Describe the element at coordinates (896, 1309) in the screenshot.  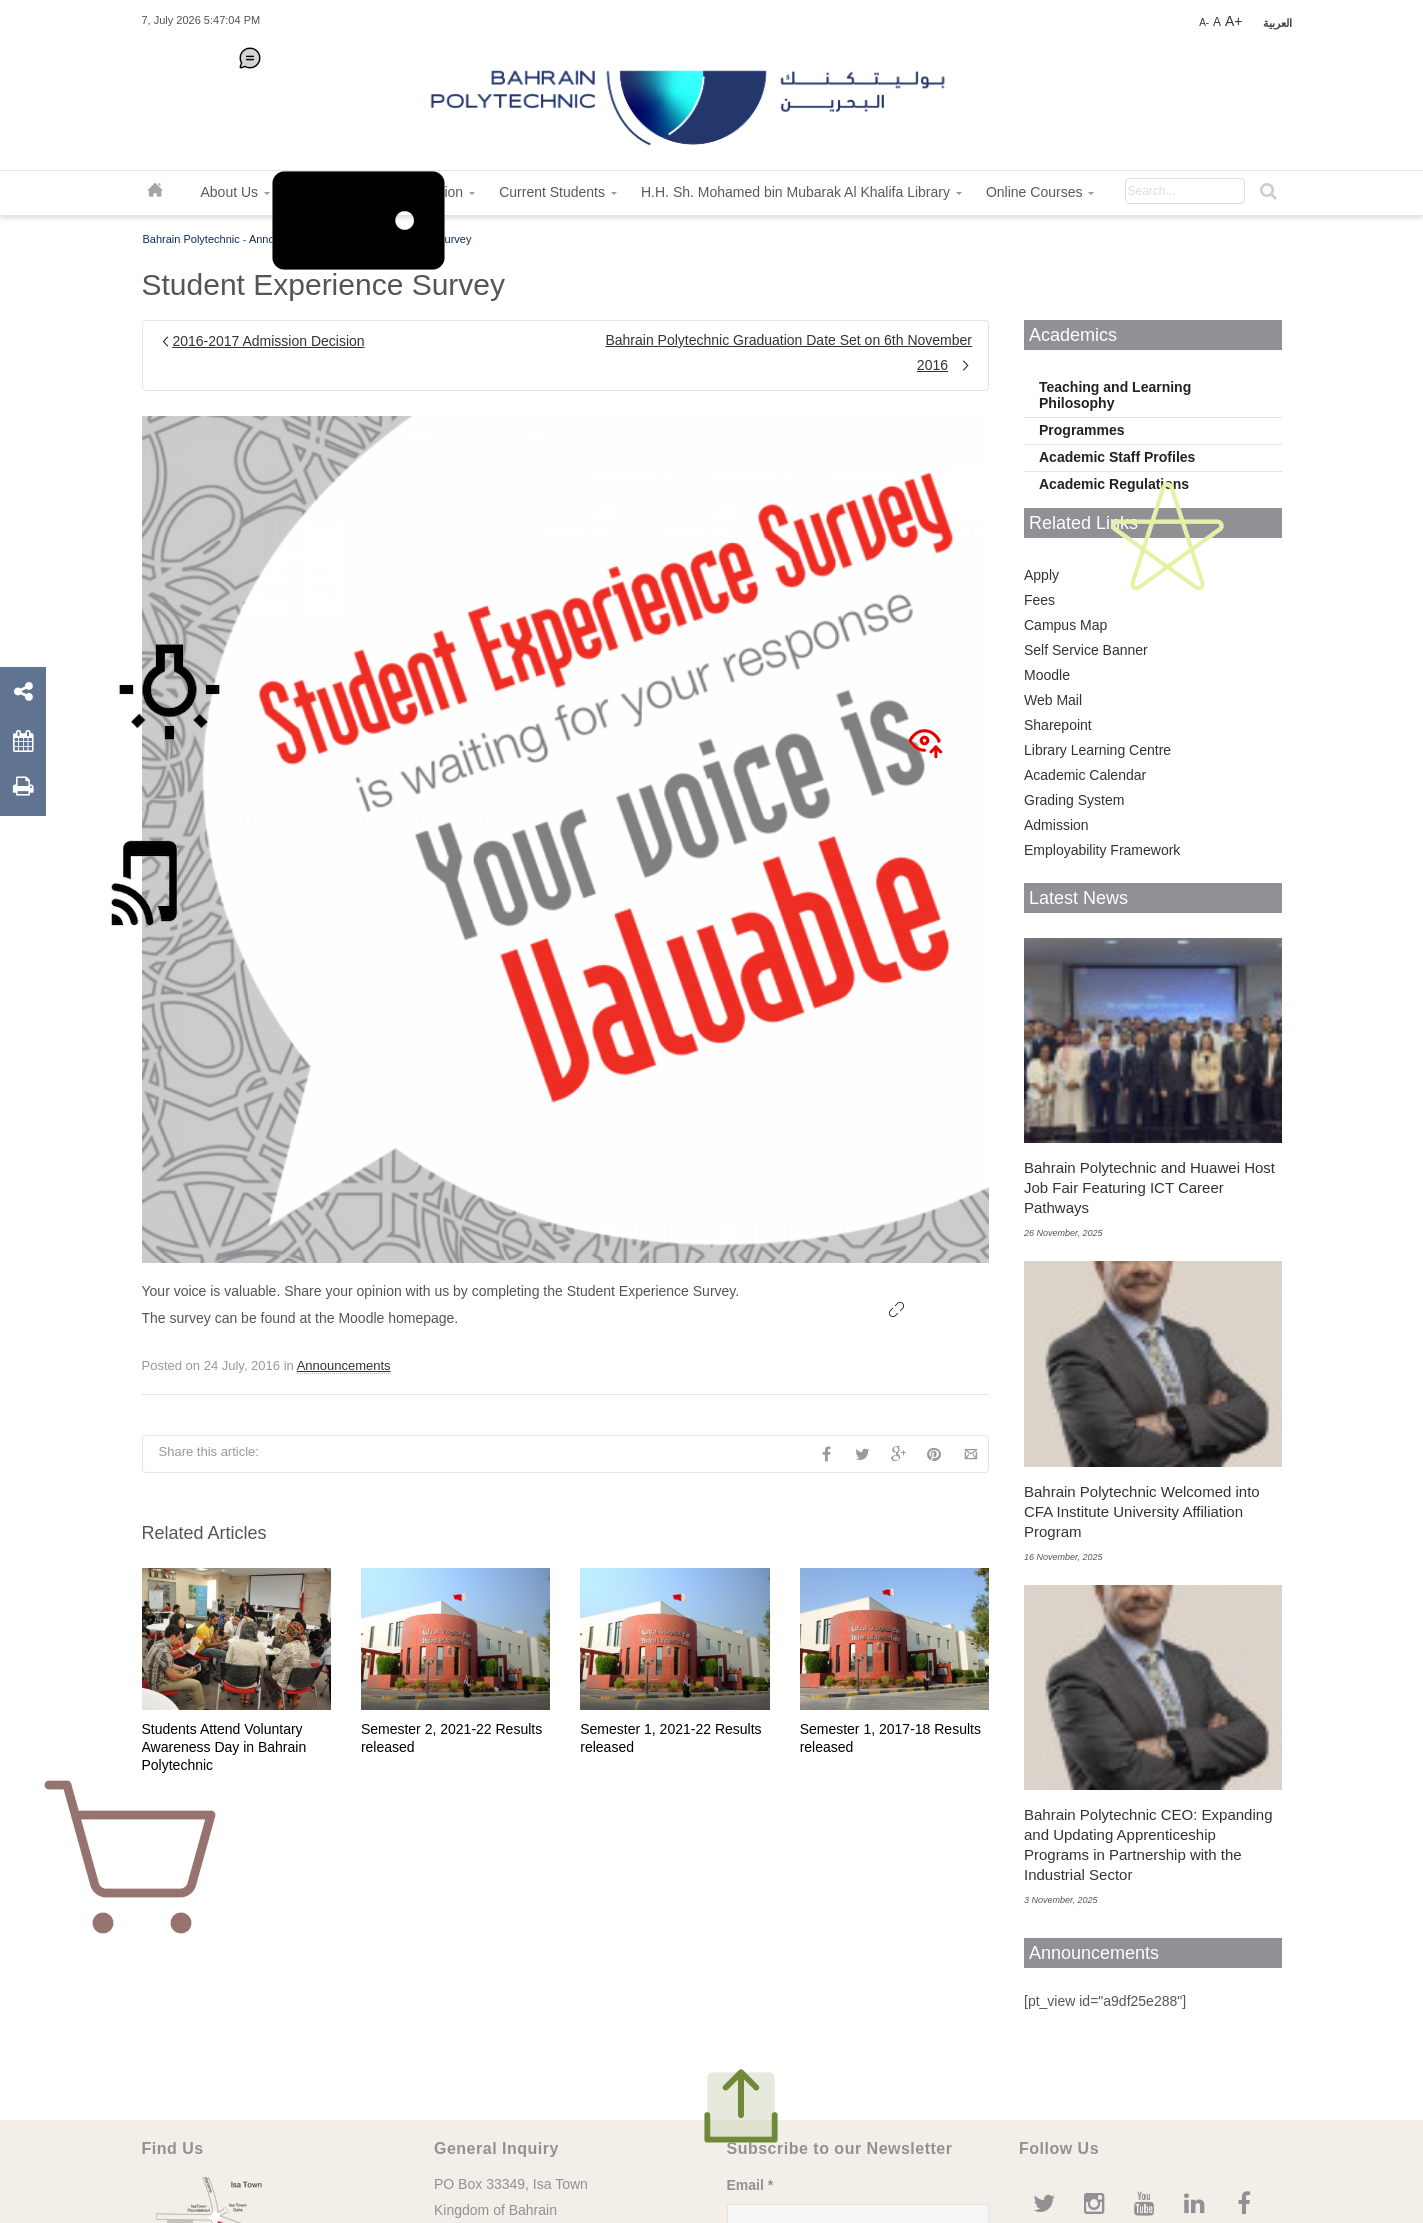
I see `unlink or disconnect a URL` at that location.